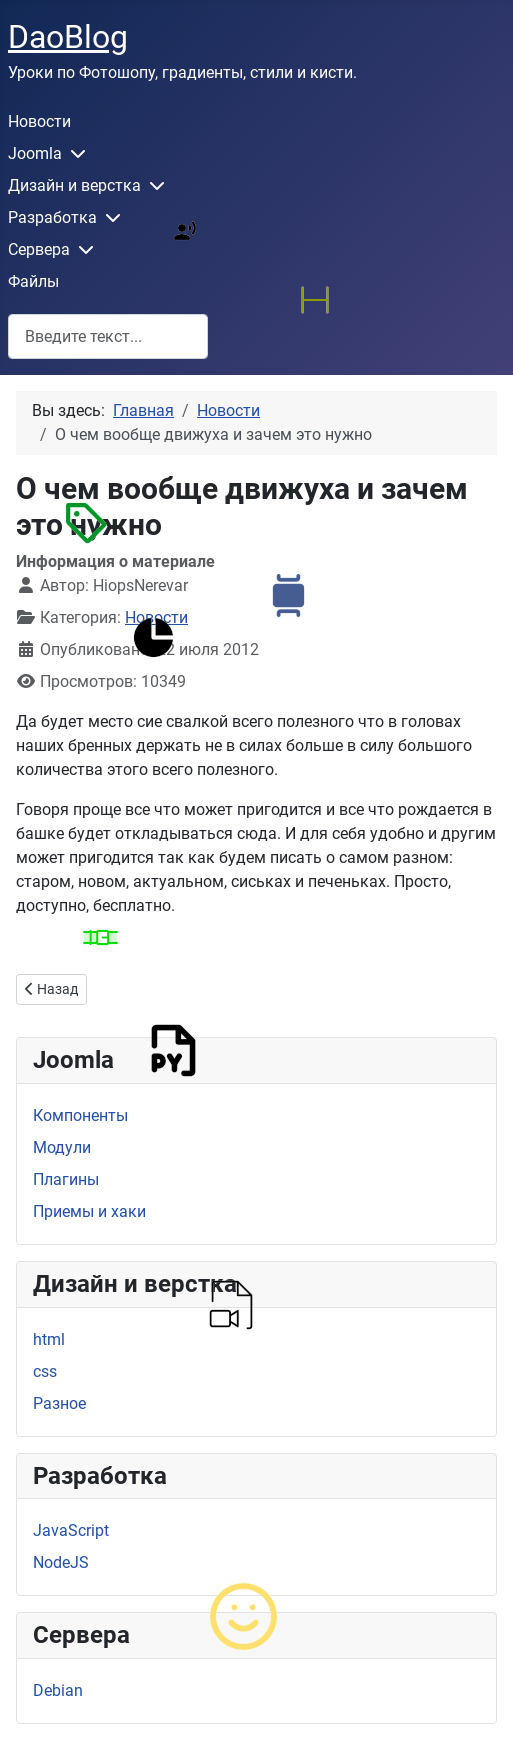 The height and width of the screenshot is (1740, 513). I want to click on add a tag or label to an item, so click(84, 521).